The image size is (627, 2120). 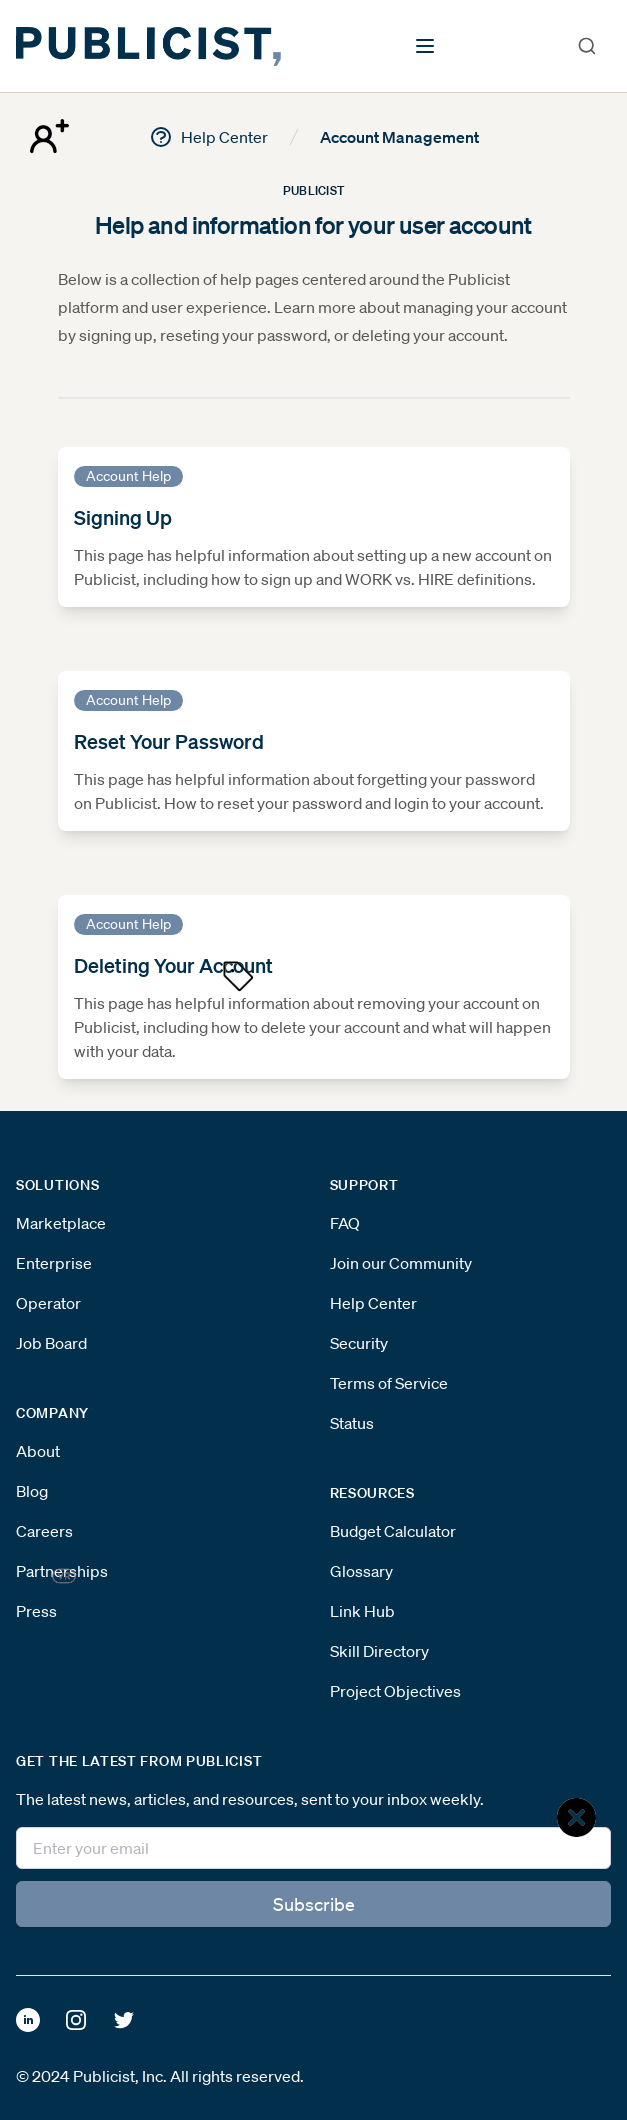 I want to click on add or manage tags, so click(x=238, y=976).